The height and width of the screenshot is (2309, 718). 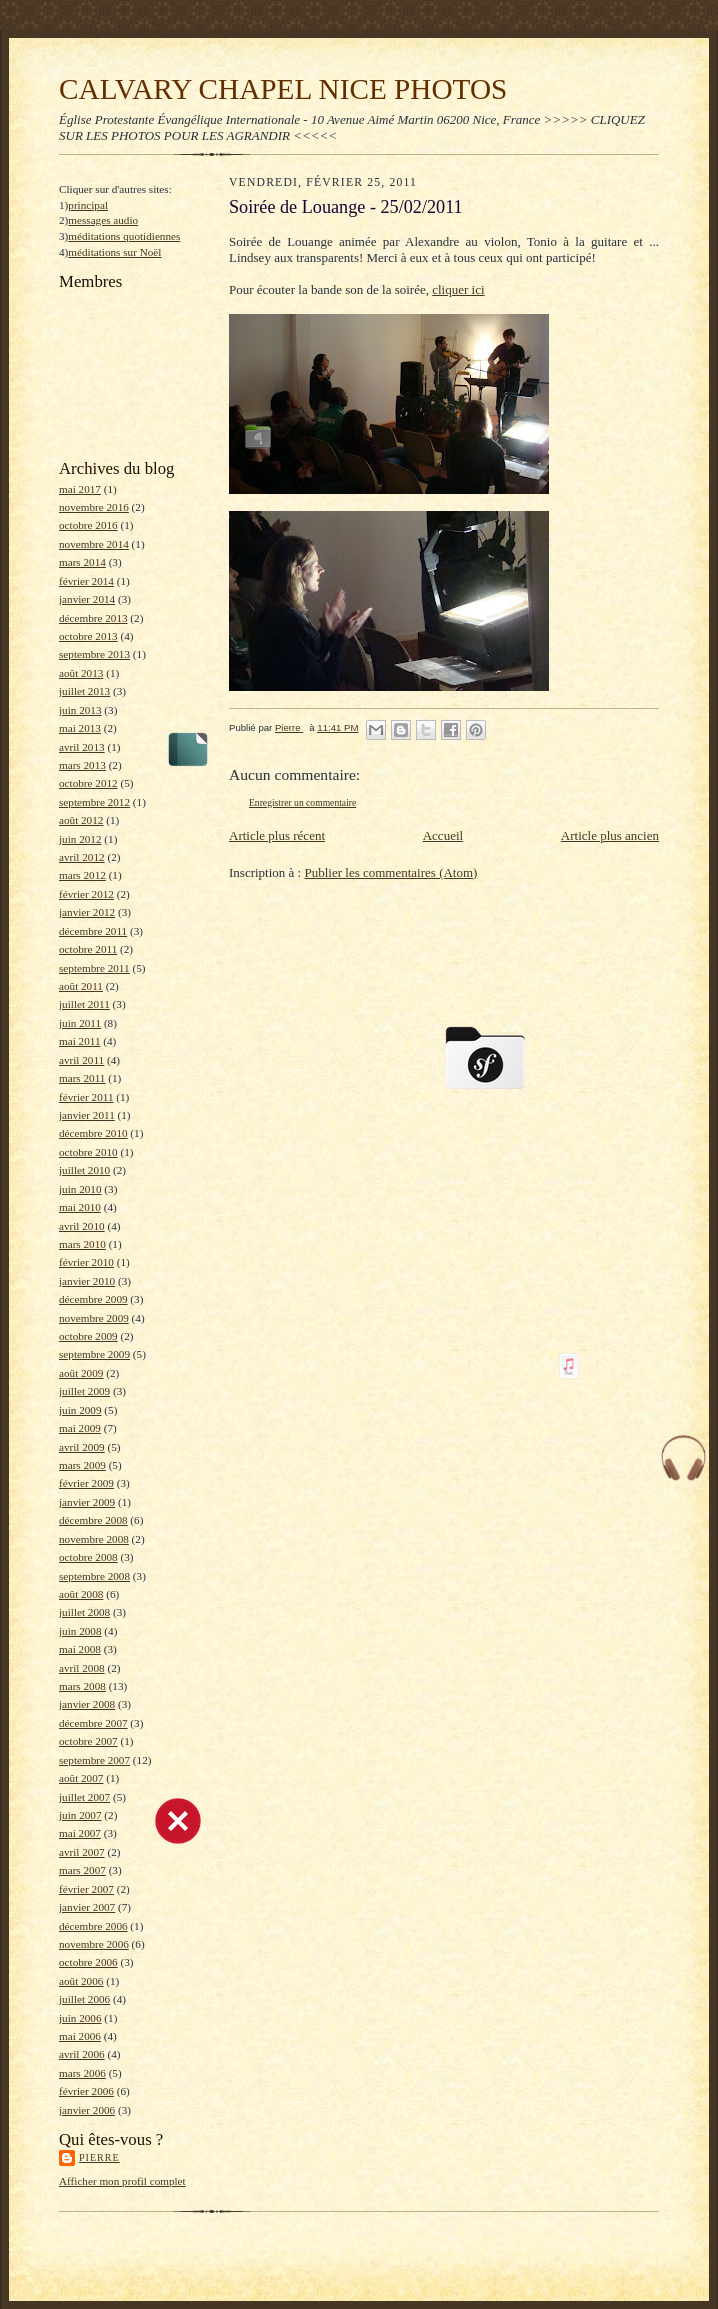 What do you see at coordinates (258, 436) in the screenshot?
I see `open insync cloud sync folder` at bounding box center [258, 436].